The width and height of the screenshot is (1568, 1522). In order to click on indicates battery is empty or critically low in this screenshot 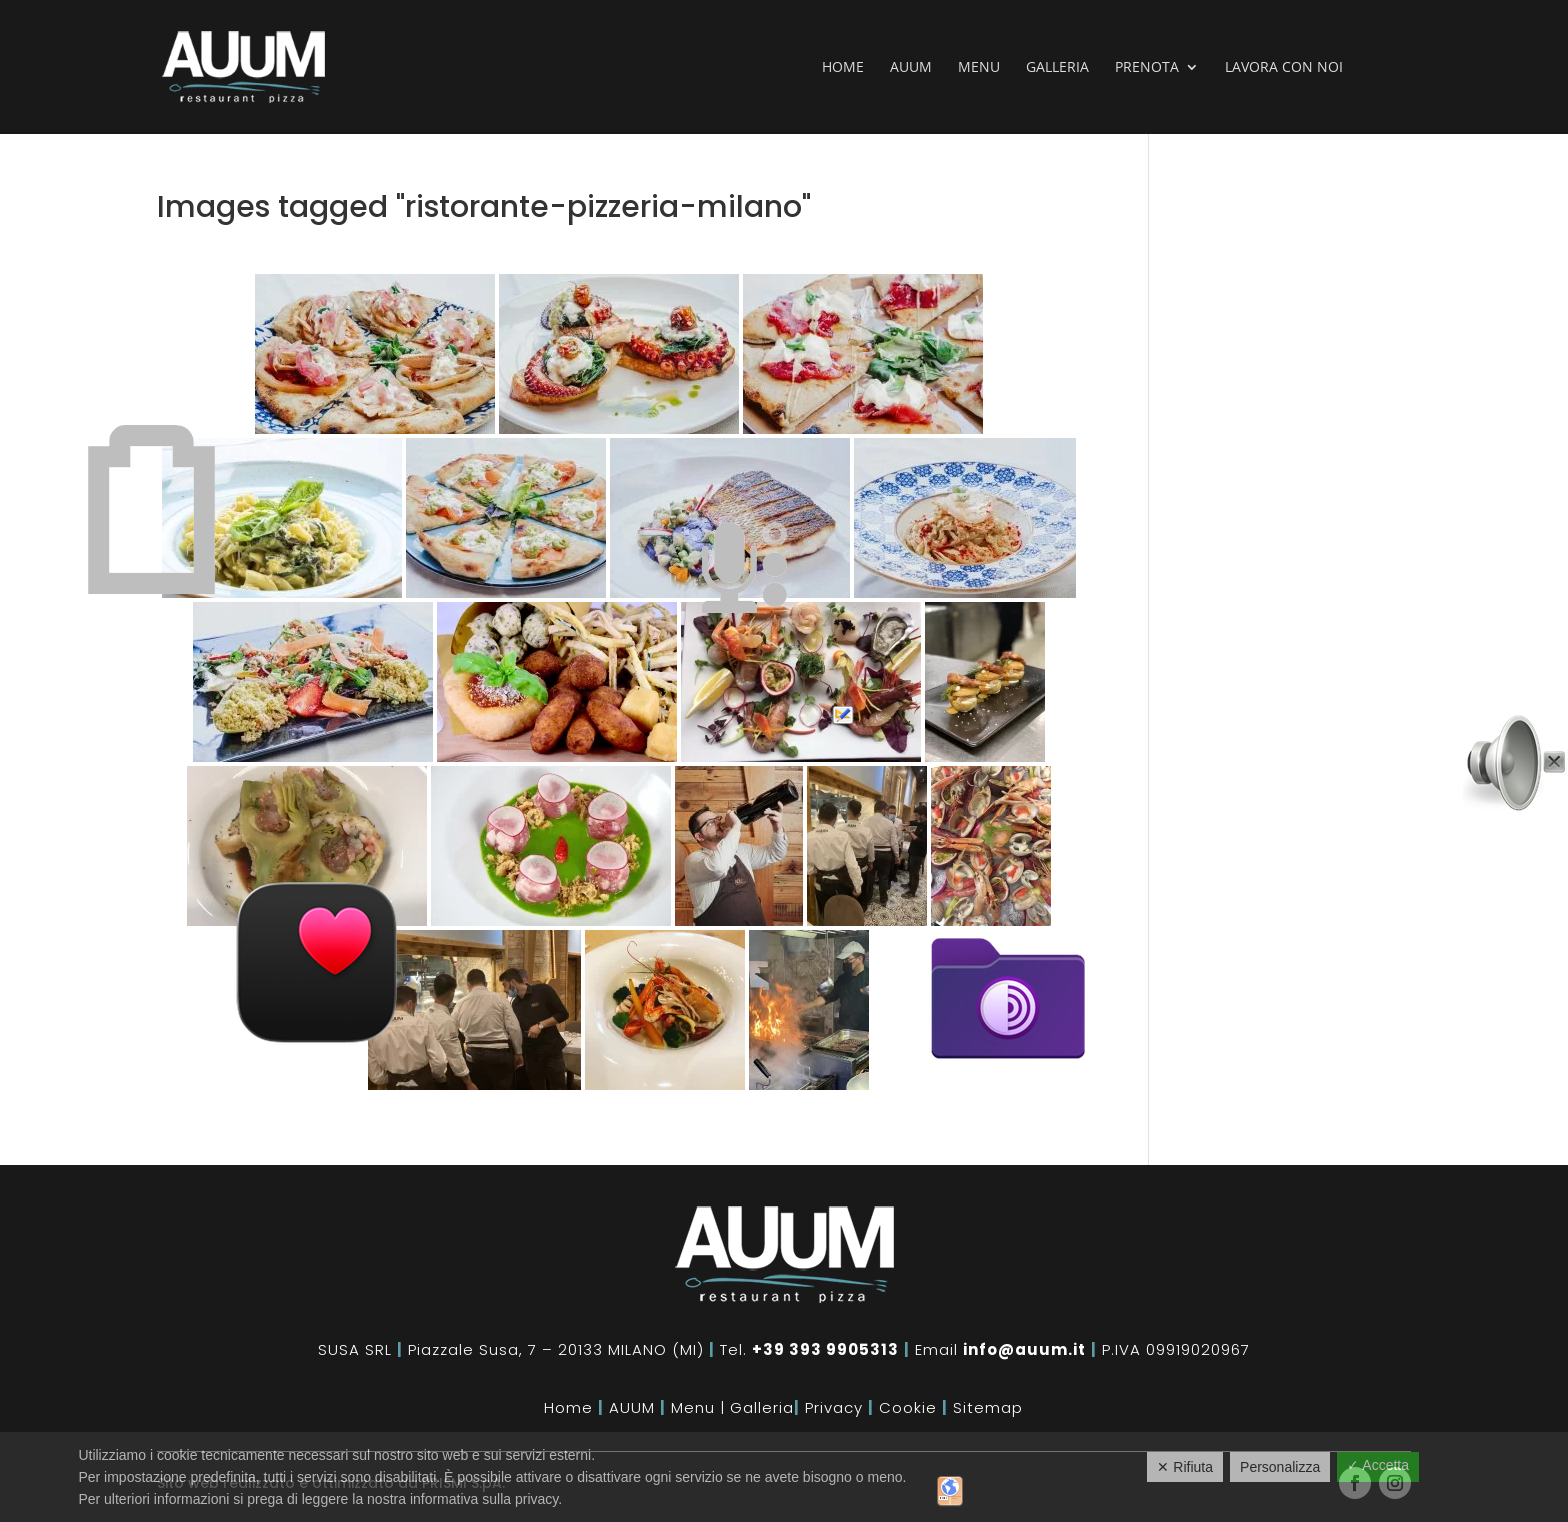, I will do `click(151, 509)`.